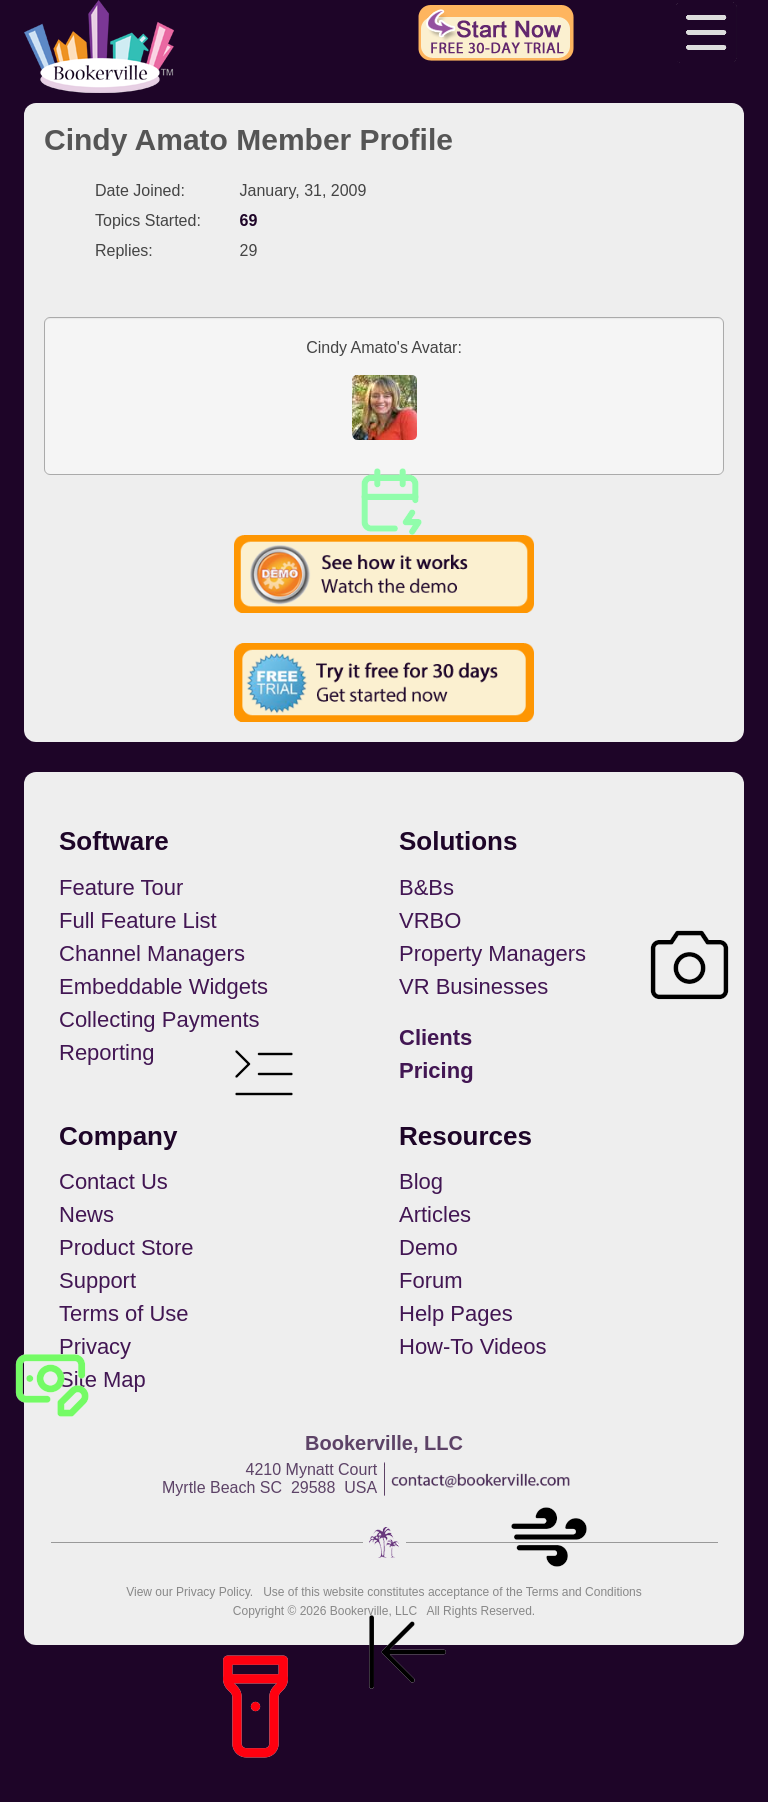 Image resolution: width=768 pixels, height=1802 pixels. I want to click on take a photo, so click(689, 966).